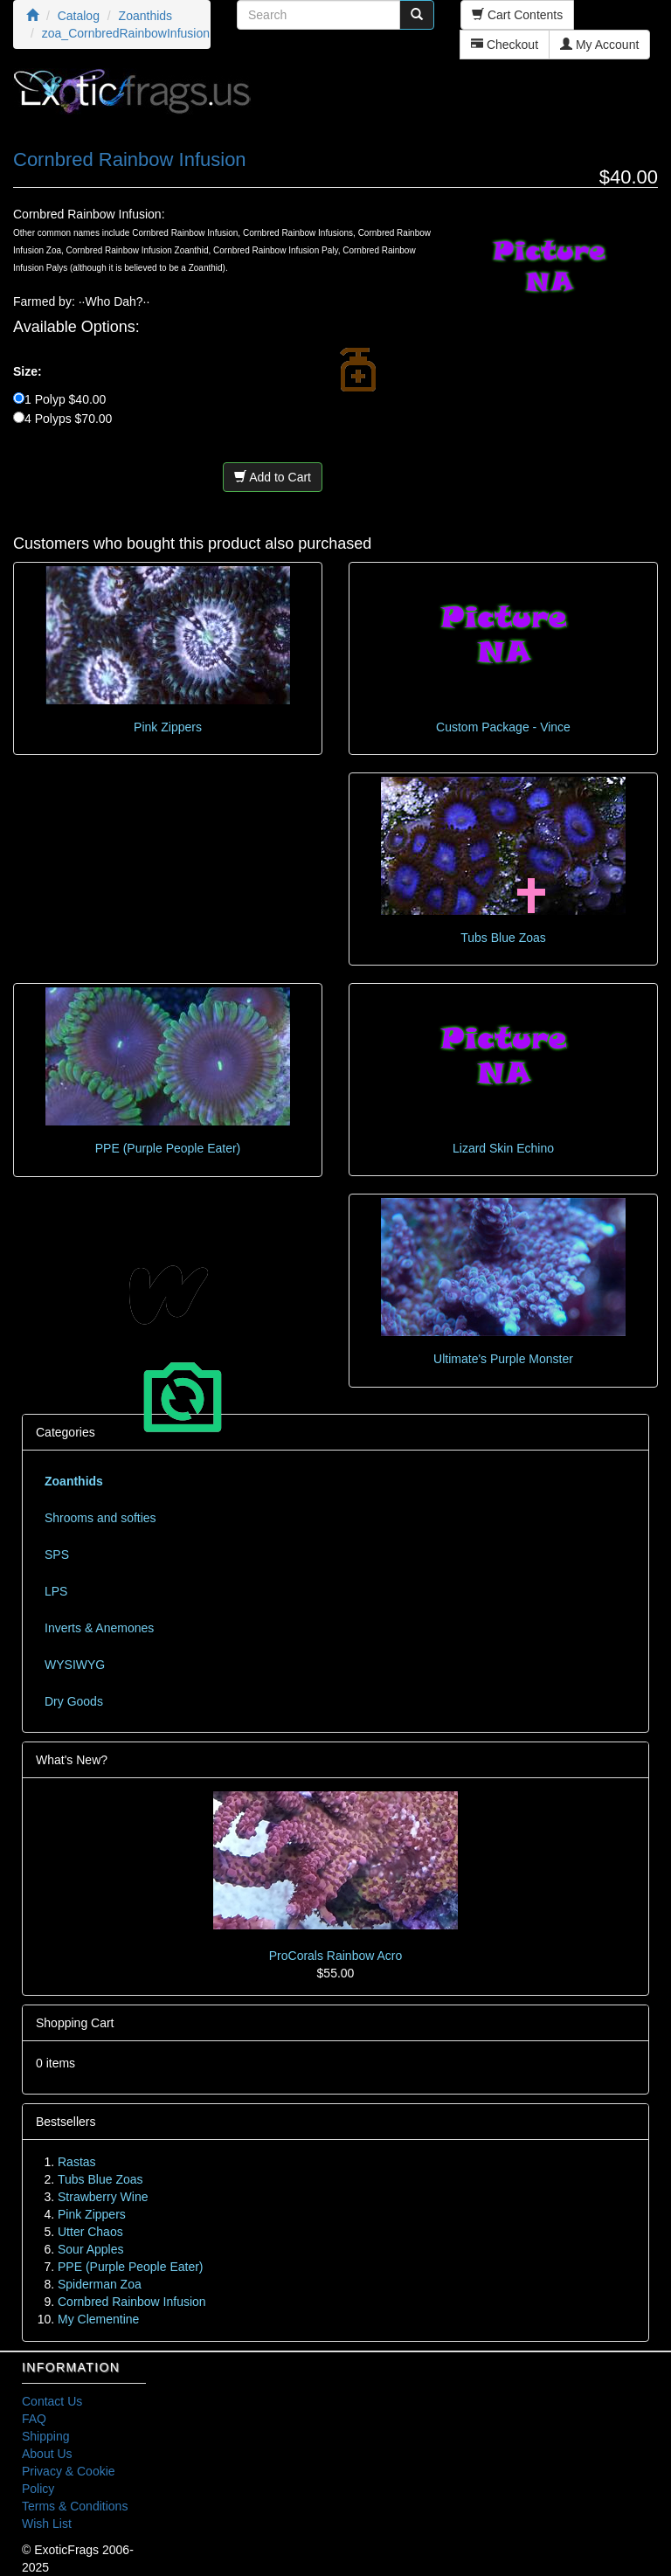 The height and width of the screenshot is (2576, 671). What do you see at coordinates (183, 1397) in the screenshot?
I see `switch between front and rear camera` at bounding box center [183, 1397].